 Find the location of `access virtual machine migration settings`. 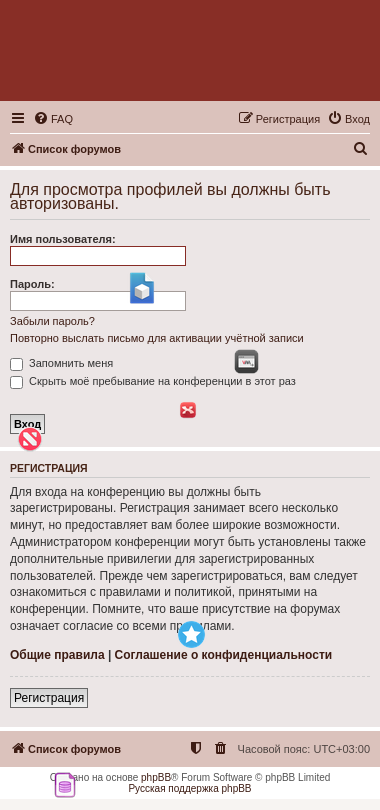

access virtual machine migration settings is located at coordinates (246, 361).